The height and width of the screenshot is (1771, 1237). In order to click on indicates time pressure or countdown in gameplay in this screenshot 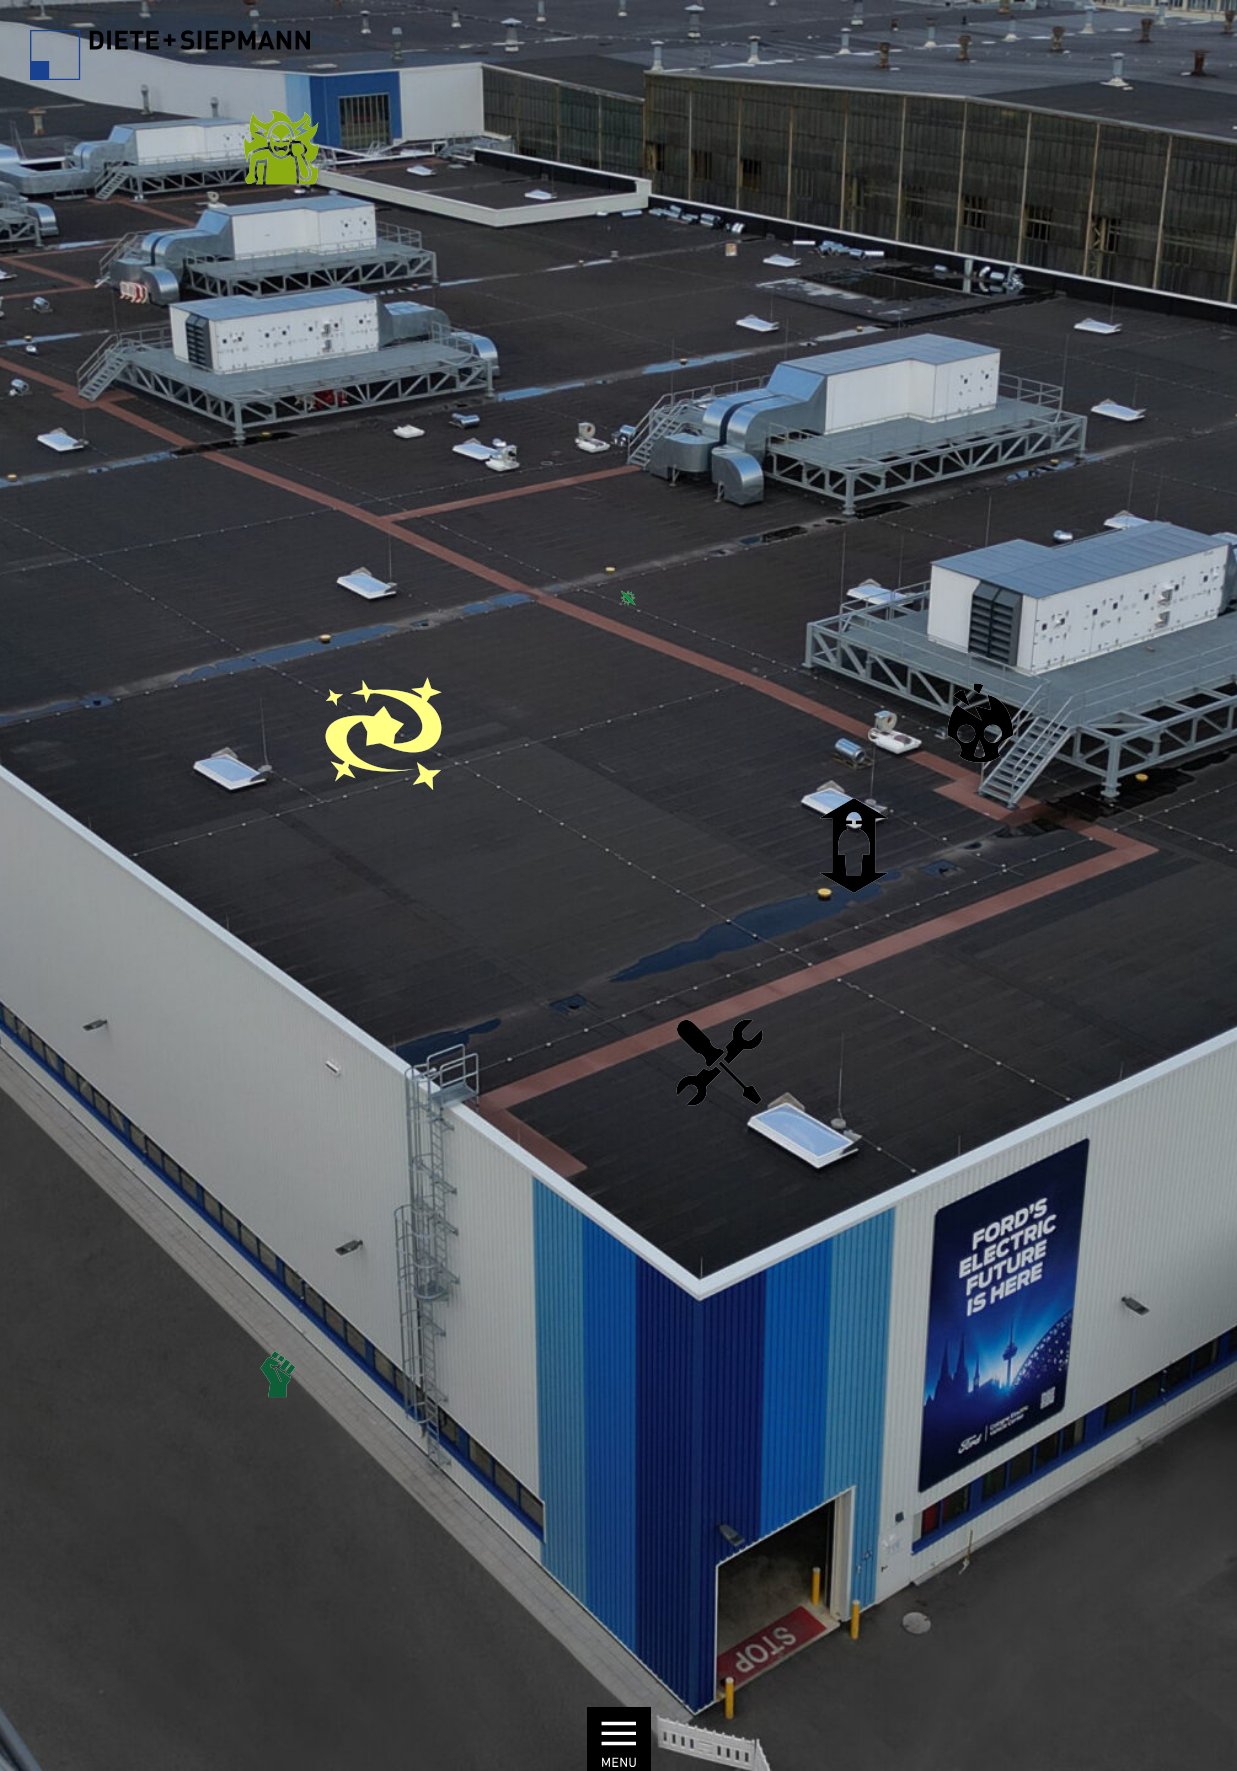, I will do `click(628, 598)`.